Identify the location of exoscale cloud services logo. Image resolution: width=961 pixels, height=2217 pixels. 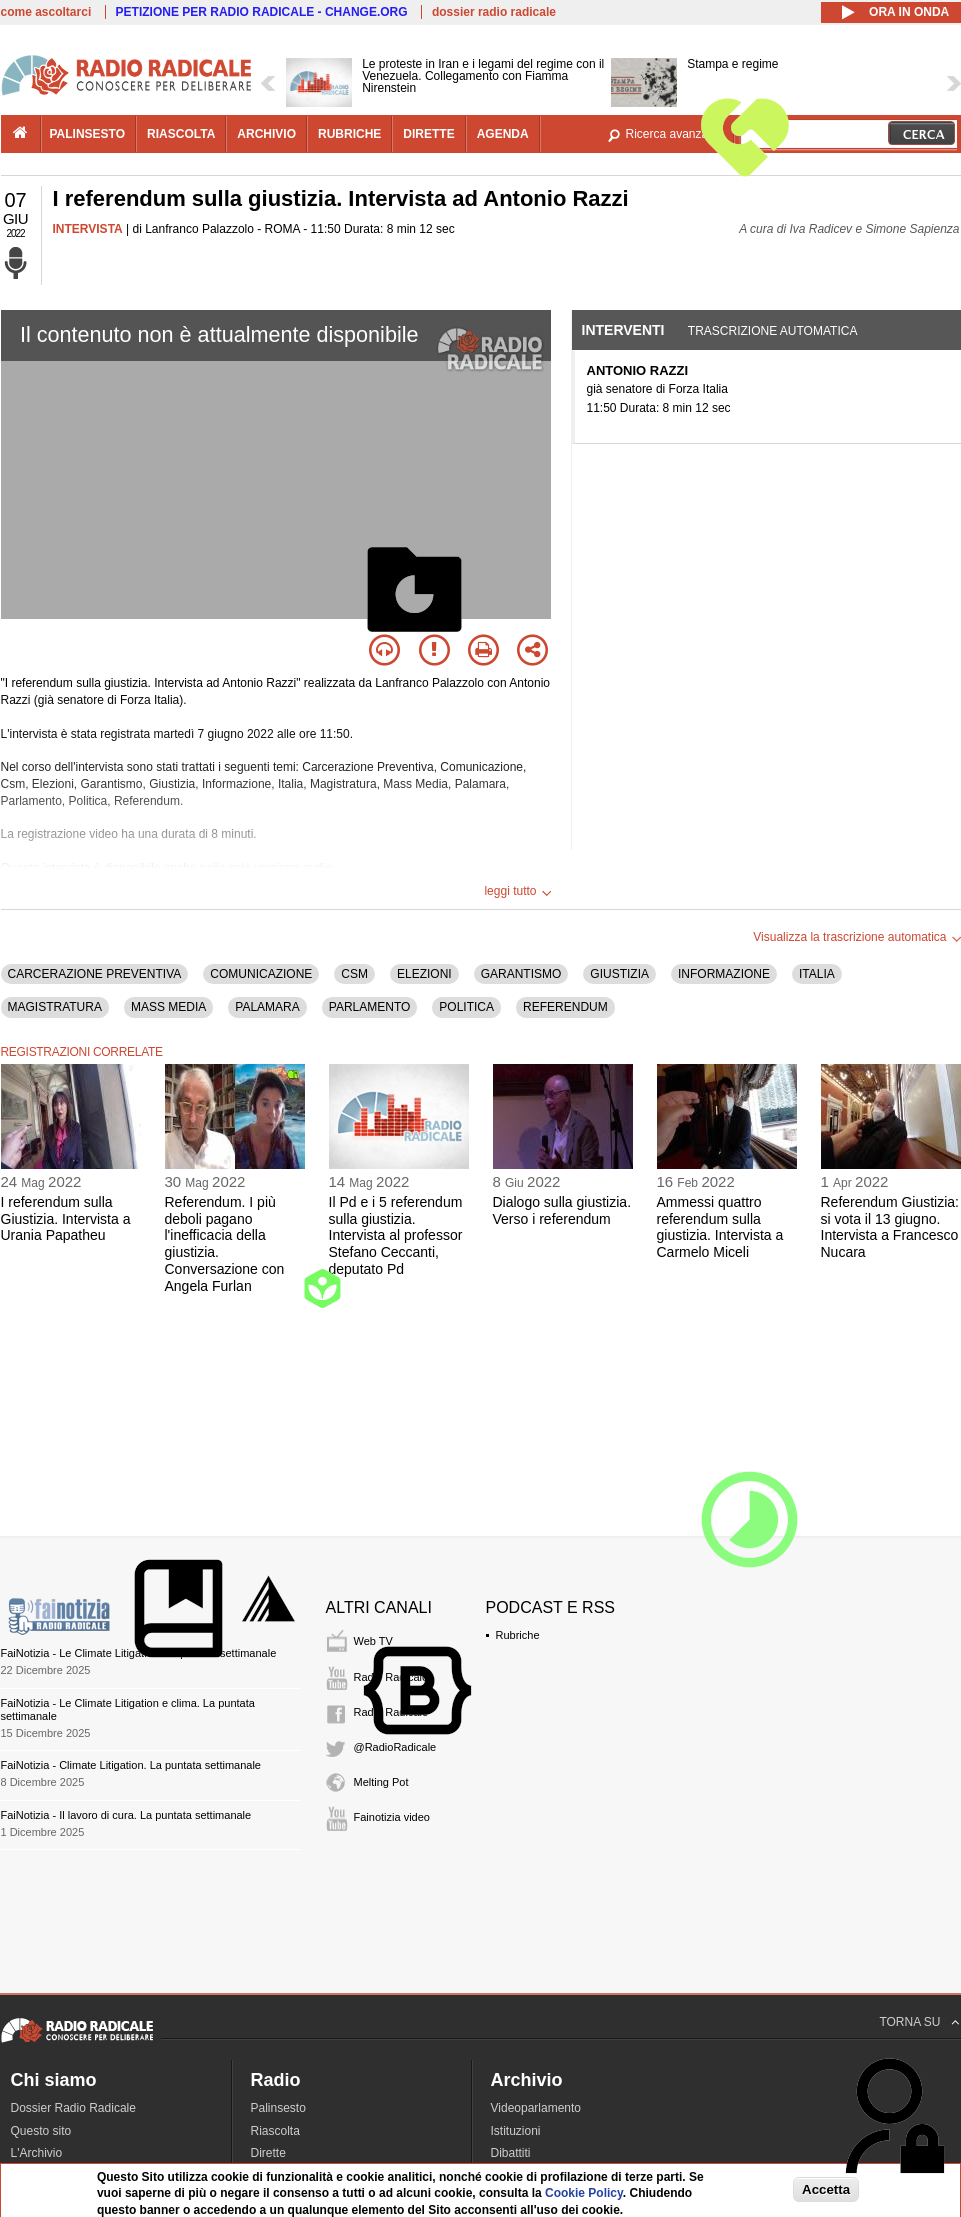
(268, 1598).